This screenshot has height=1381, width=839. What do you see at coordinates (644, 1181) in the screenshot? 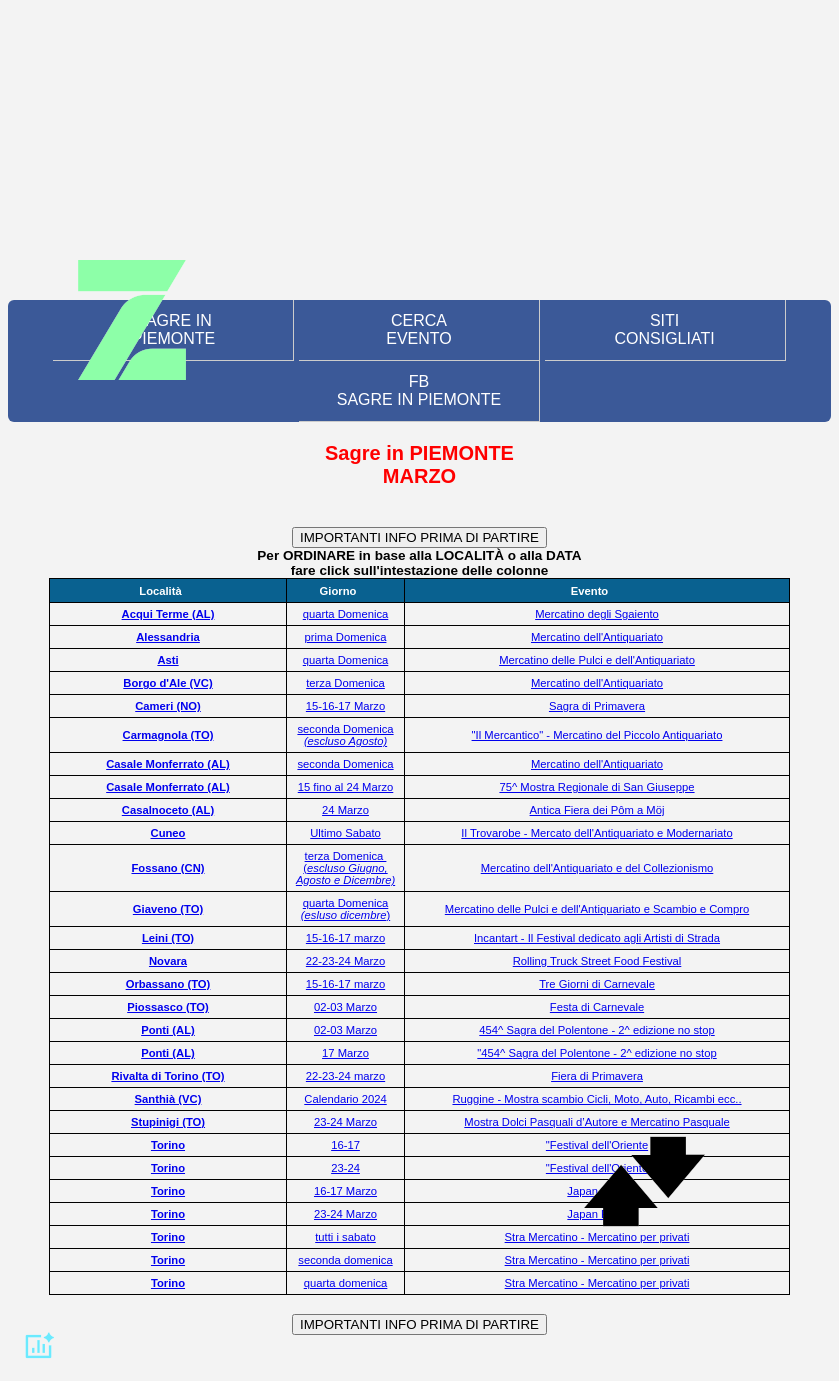
I see `betfair logo` at bounding box center [644, 1181].